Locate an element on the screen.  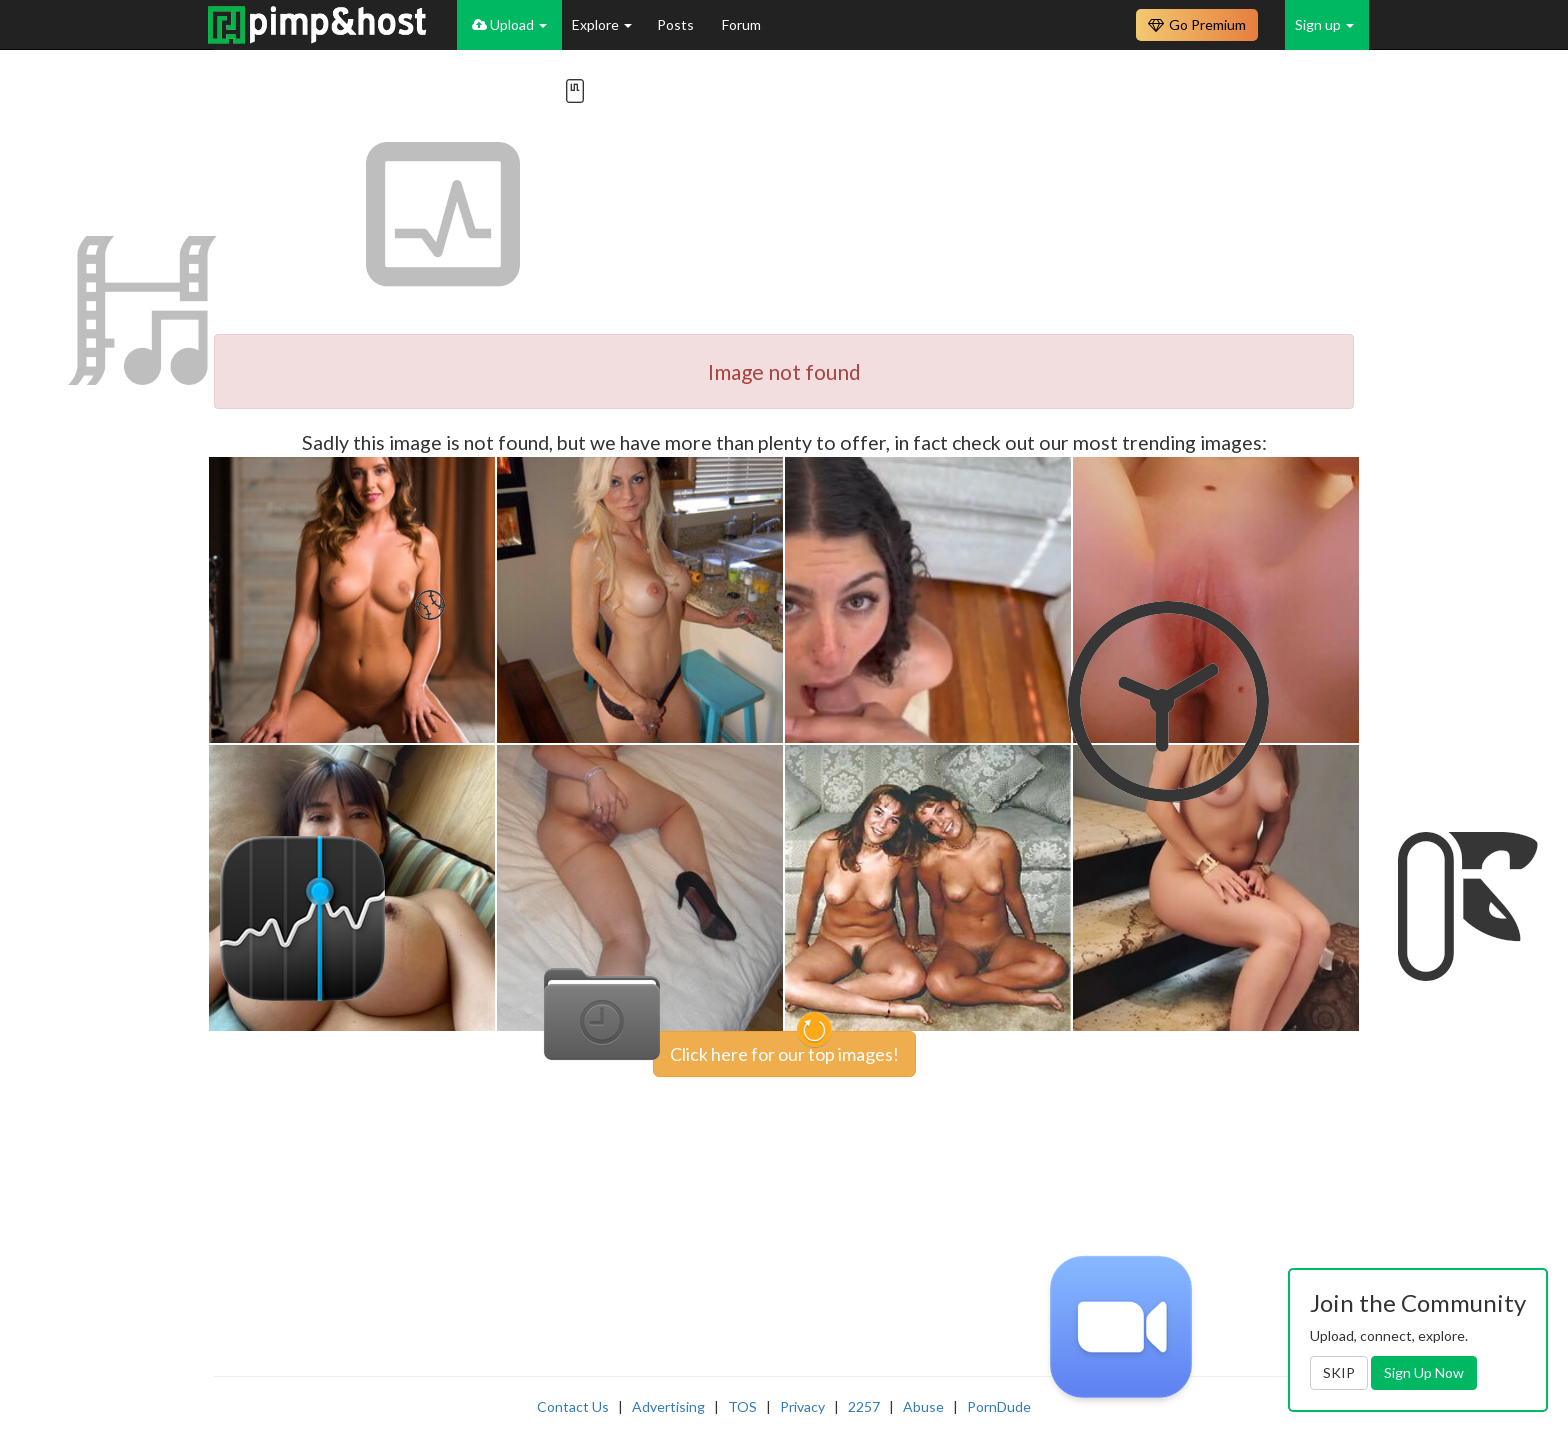
open the clock app is located at coordinates (1168, 701).